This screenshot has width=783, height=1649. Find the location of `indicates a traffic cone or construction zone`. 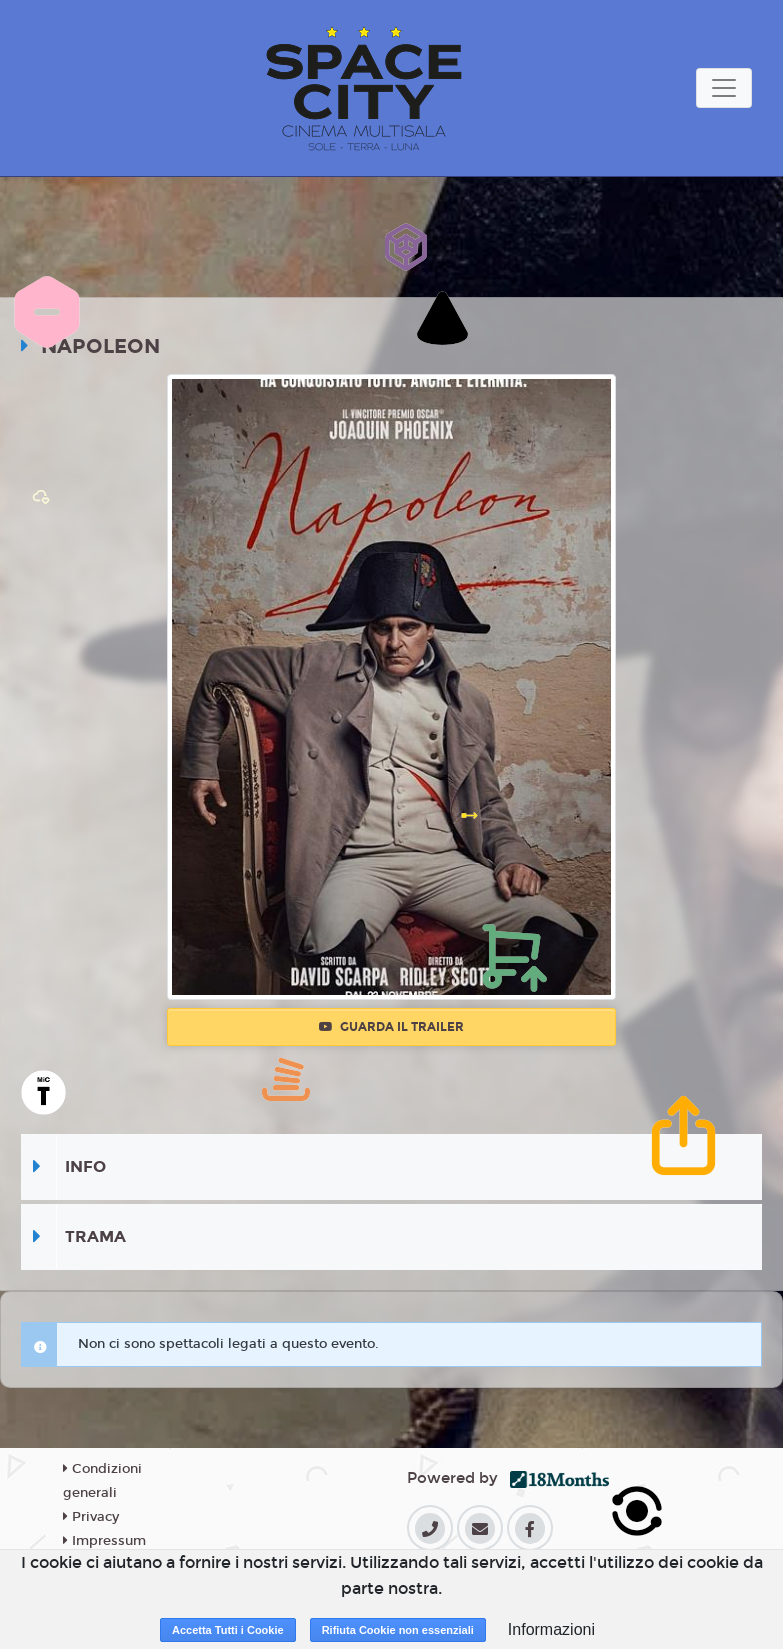

indicates a traffic cone or construction zone is located at coordinates (442, 319).